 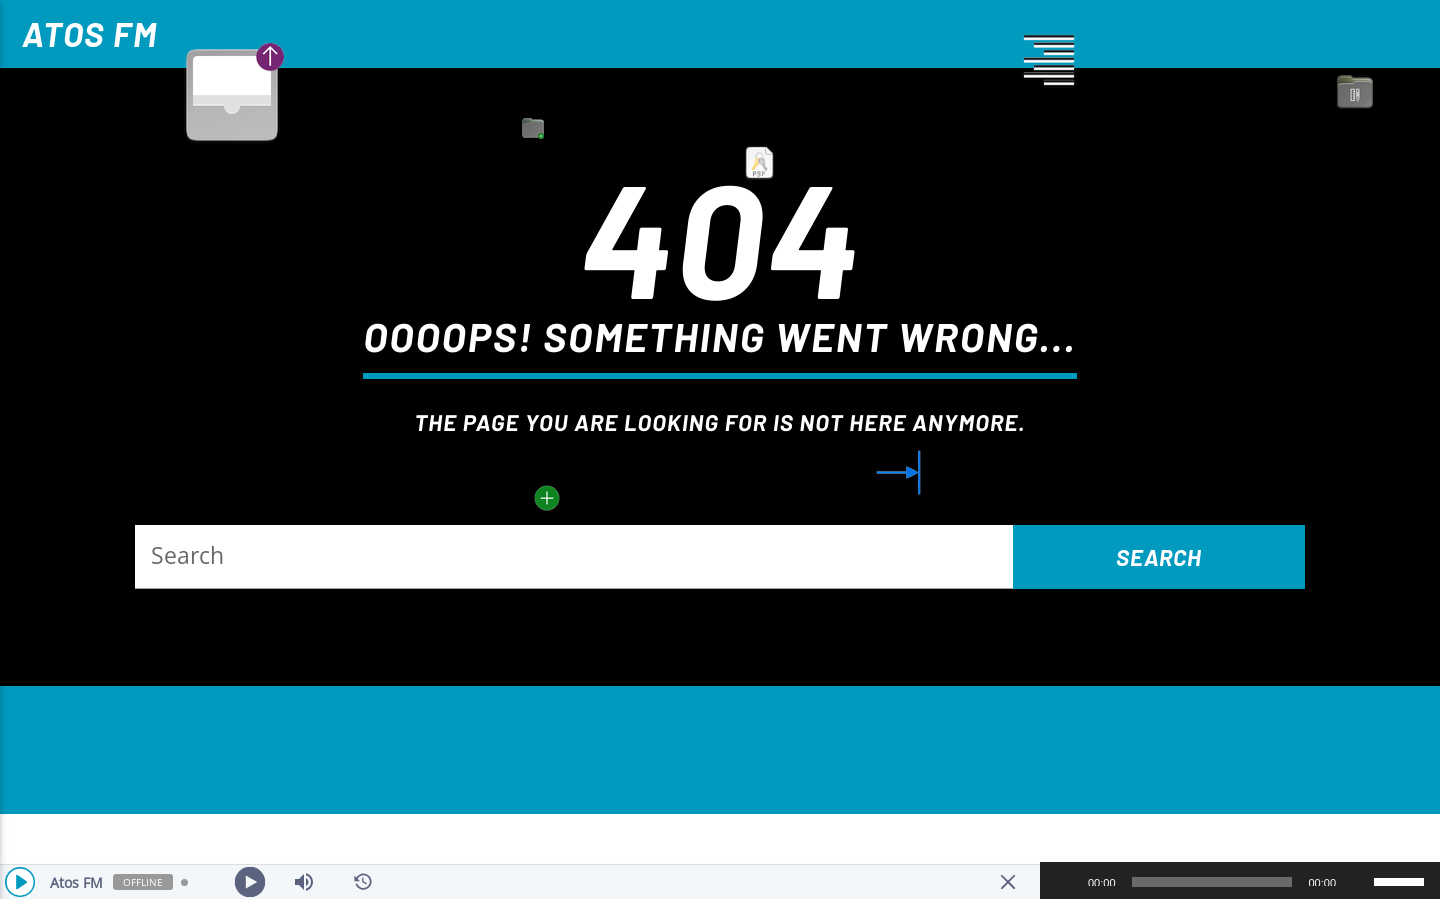 I want to click on add a new item, so click(x=547, y=498).